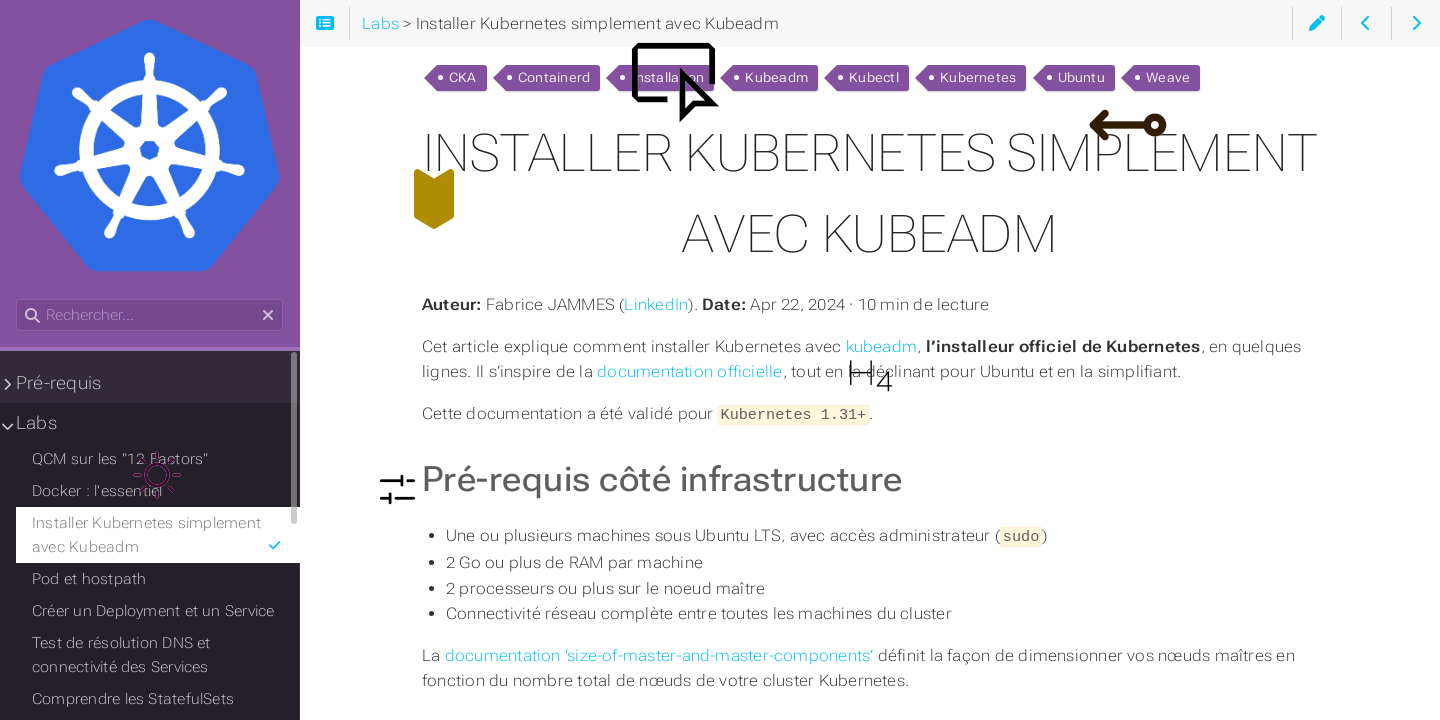  I want to click on adjust settings or preferences, so click(397, 489).